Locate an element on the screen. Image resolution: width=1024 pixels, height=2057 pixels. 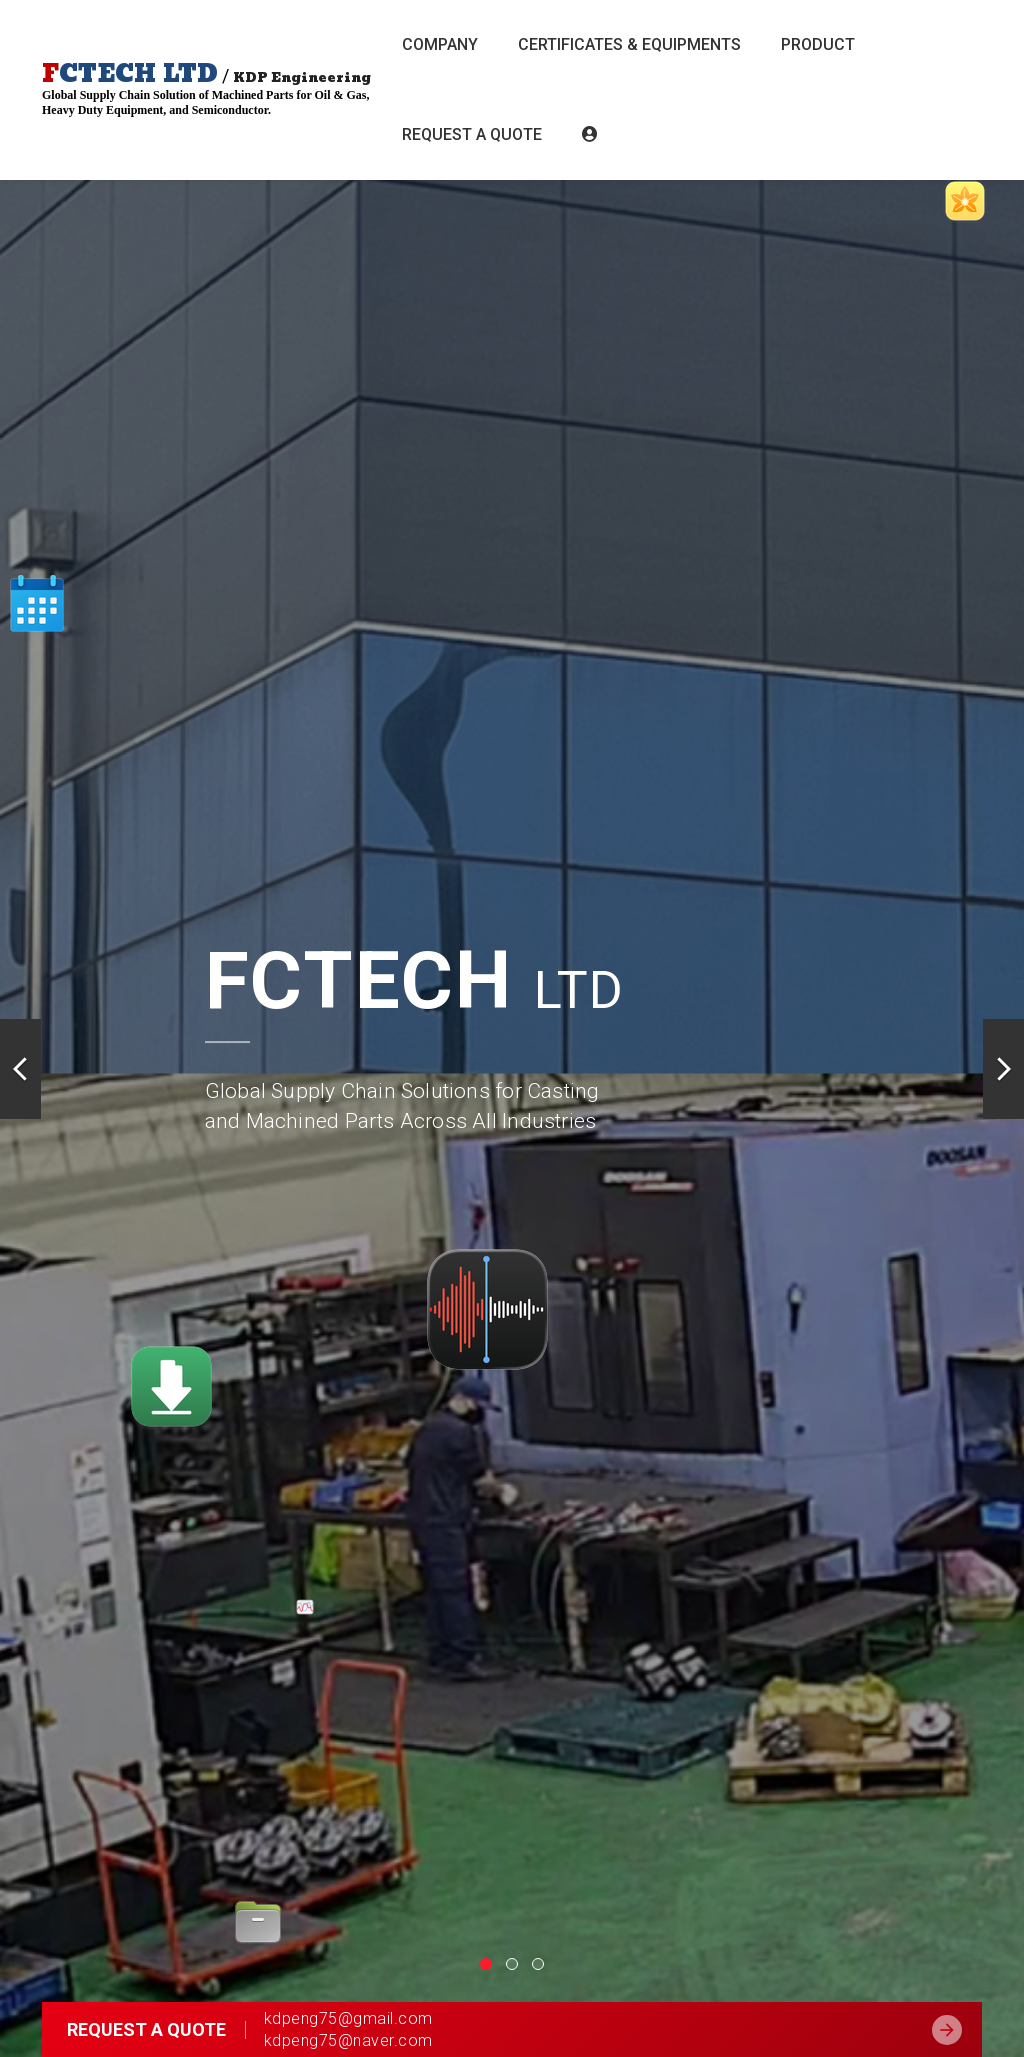
open the file manager application is located at coordinates (258, 1922).